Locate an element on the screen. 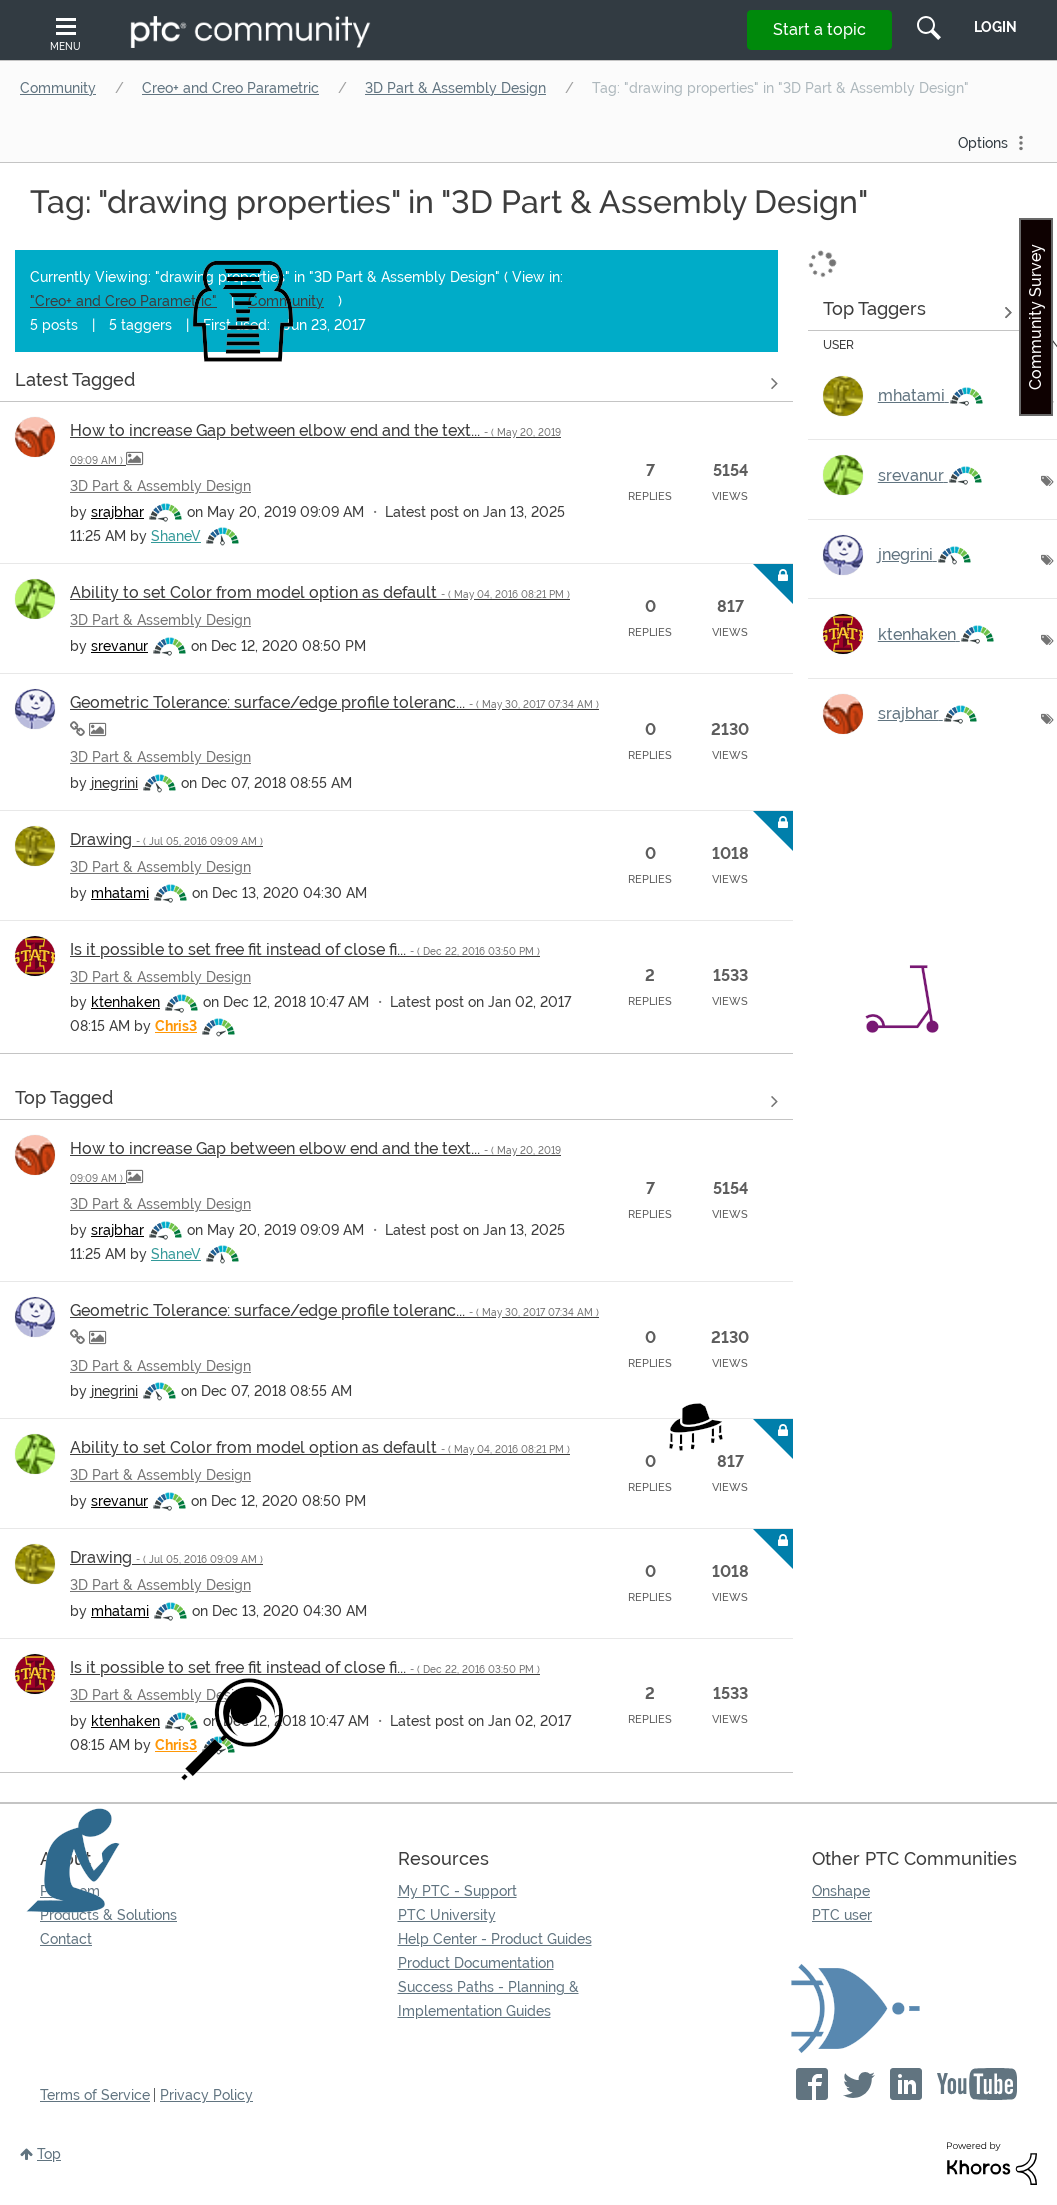 The image size is (1057, 2205). indicates a prayer or meditation area is located at coordinates (73, 1857).